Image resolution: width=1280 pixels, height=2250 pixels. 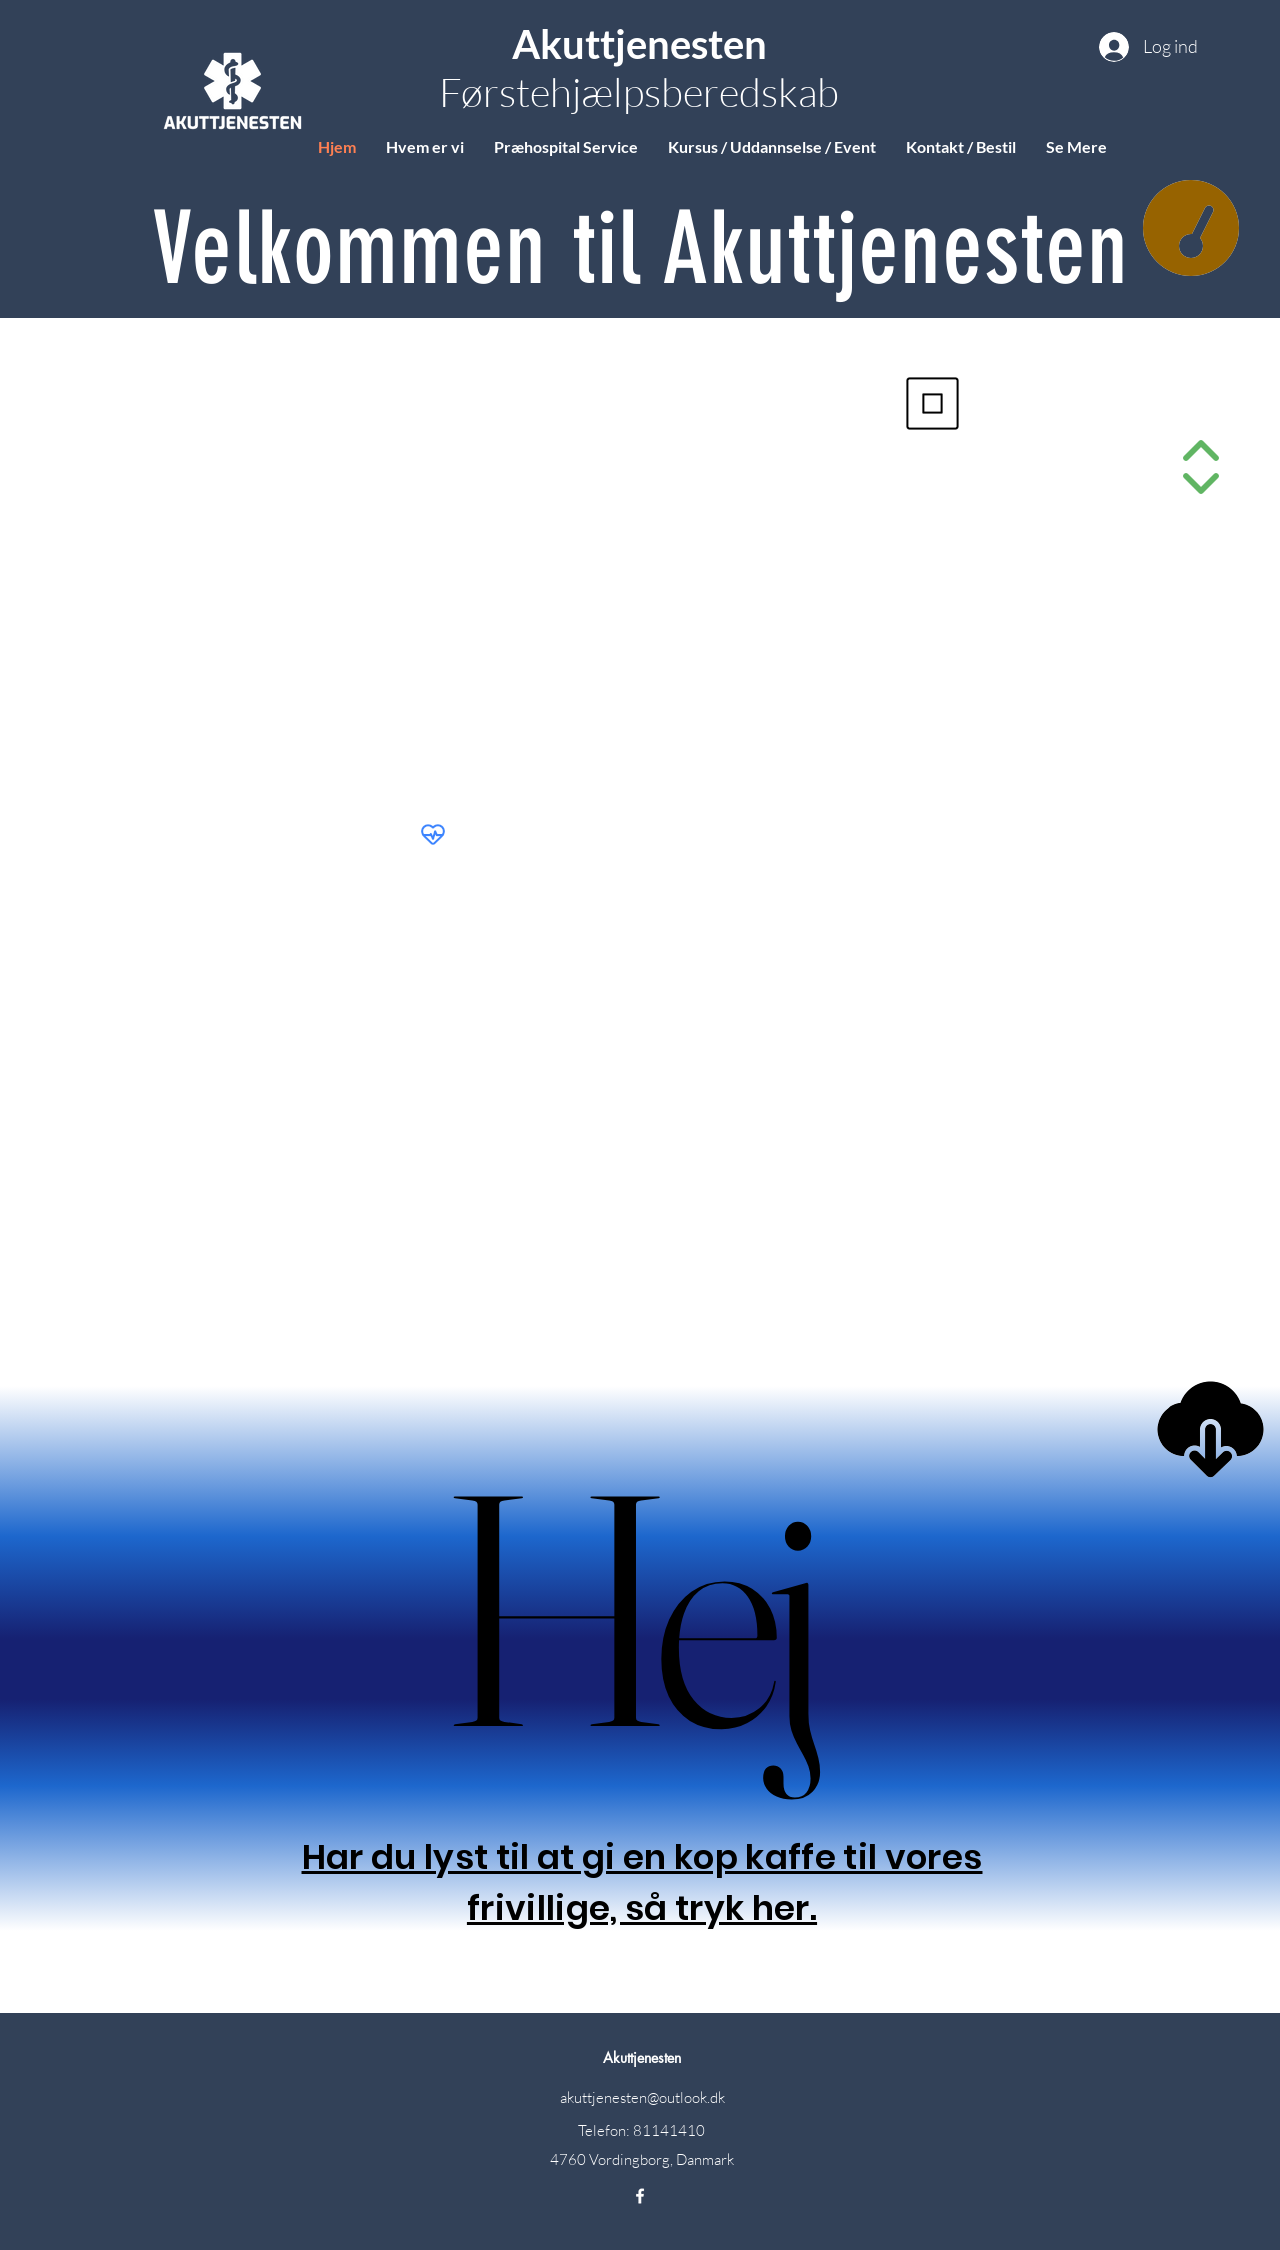 What do you see at coordinates (1191, 228) in the screenshot?
I see `view performance or speed metrics` at bounding box center [1191, 228].